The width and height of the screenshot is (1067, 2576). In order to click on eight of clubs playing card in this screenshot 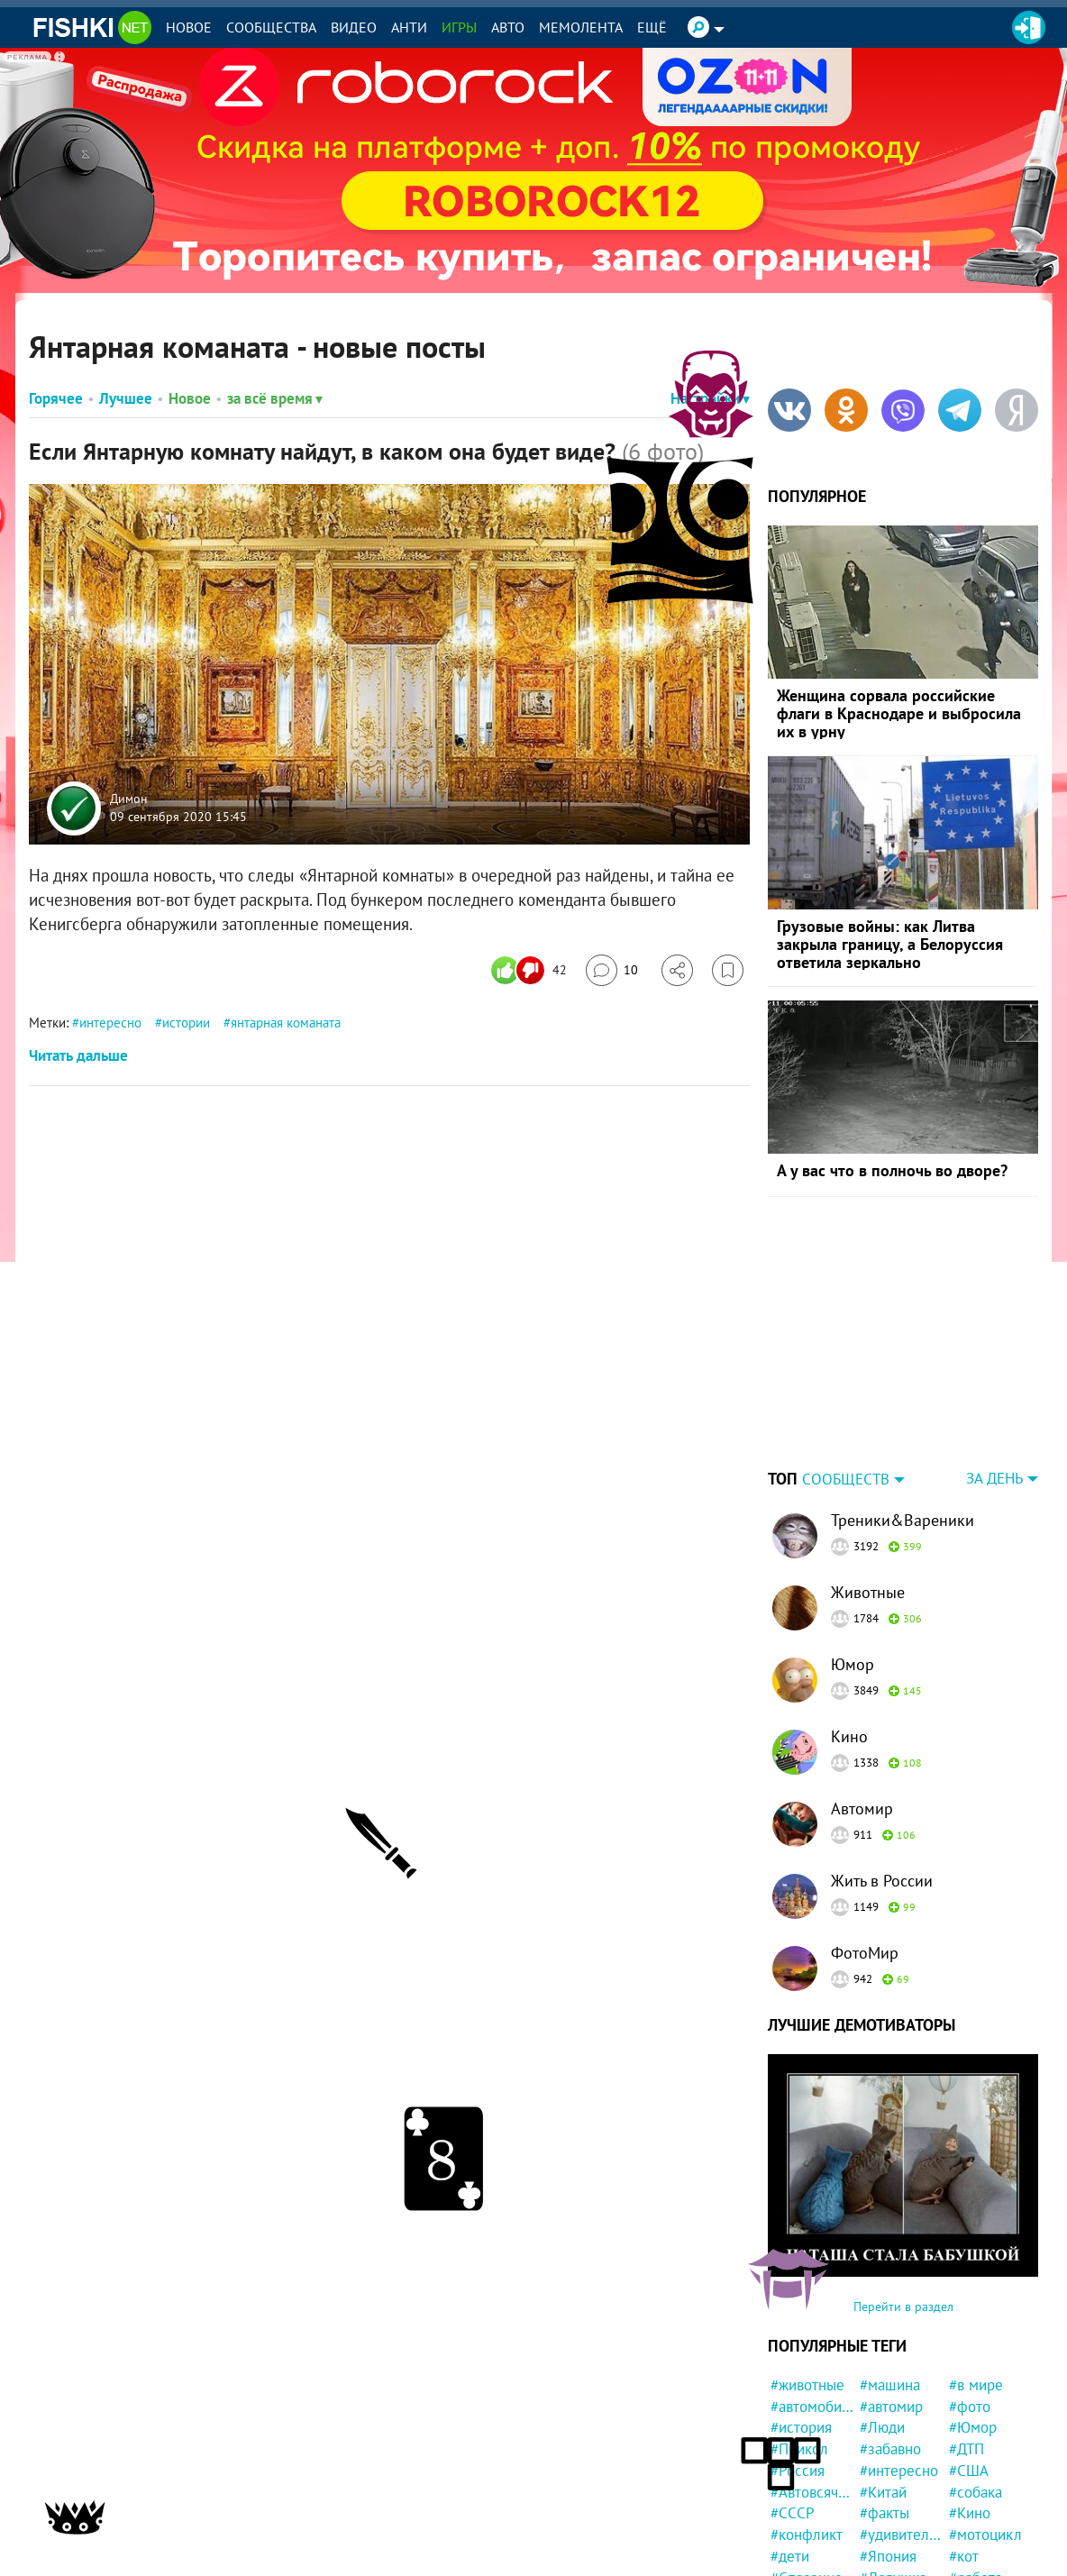, I will do `click(443, 2159)`.